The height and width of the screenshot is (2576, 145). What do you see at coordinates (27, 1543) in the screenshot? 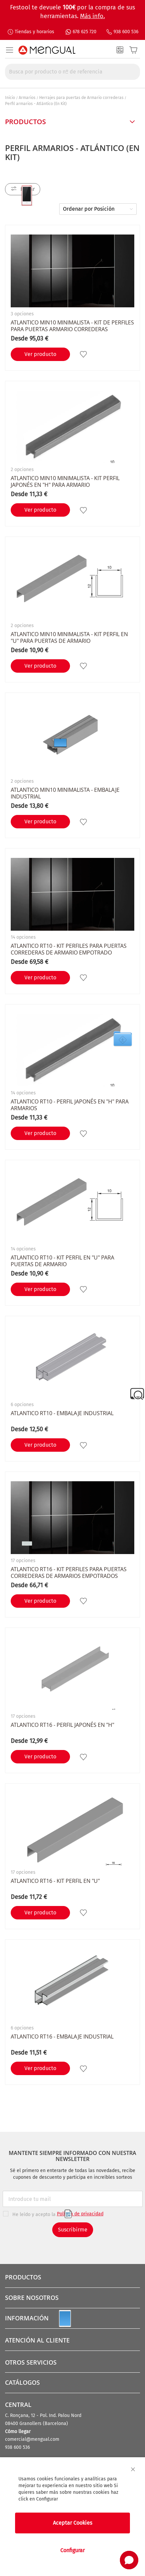
I see `connect to a wireless bluetooth keyboard` at bounding box center [27, 1543].